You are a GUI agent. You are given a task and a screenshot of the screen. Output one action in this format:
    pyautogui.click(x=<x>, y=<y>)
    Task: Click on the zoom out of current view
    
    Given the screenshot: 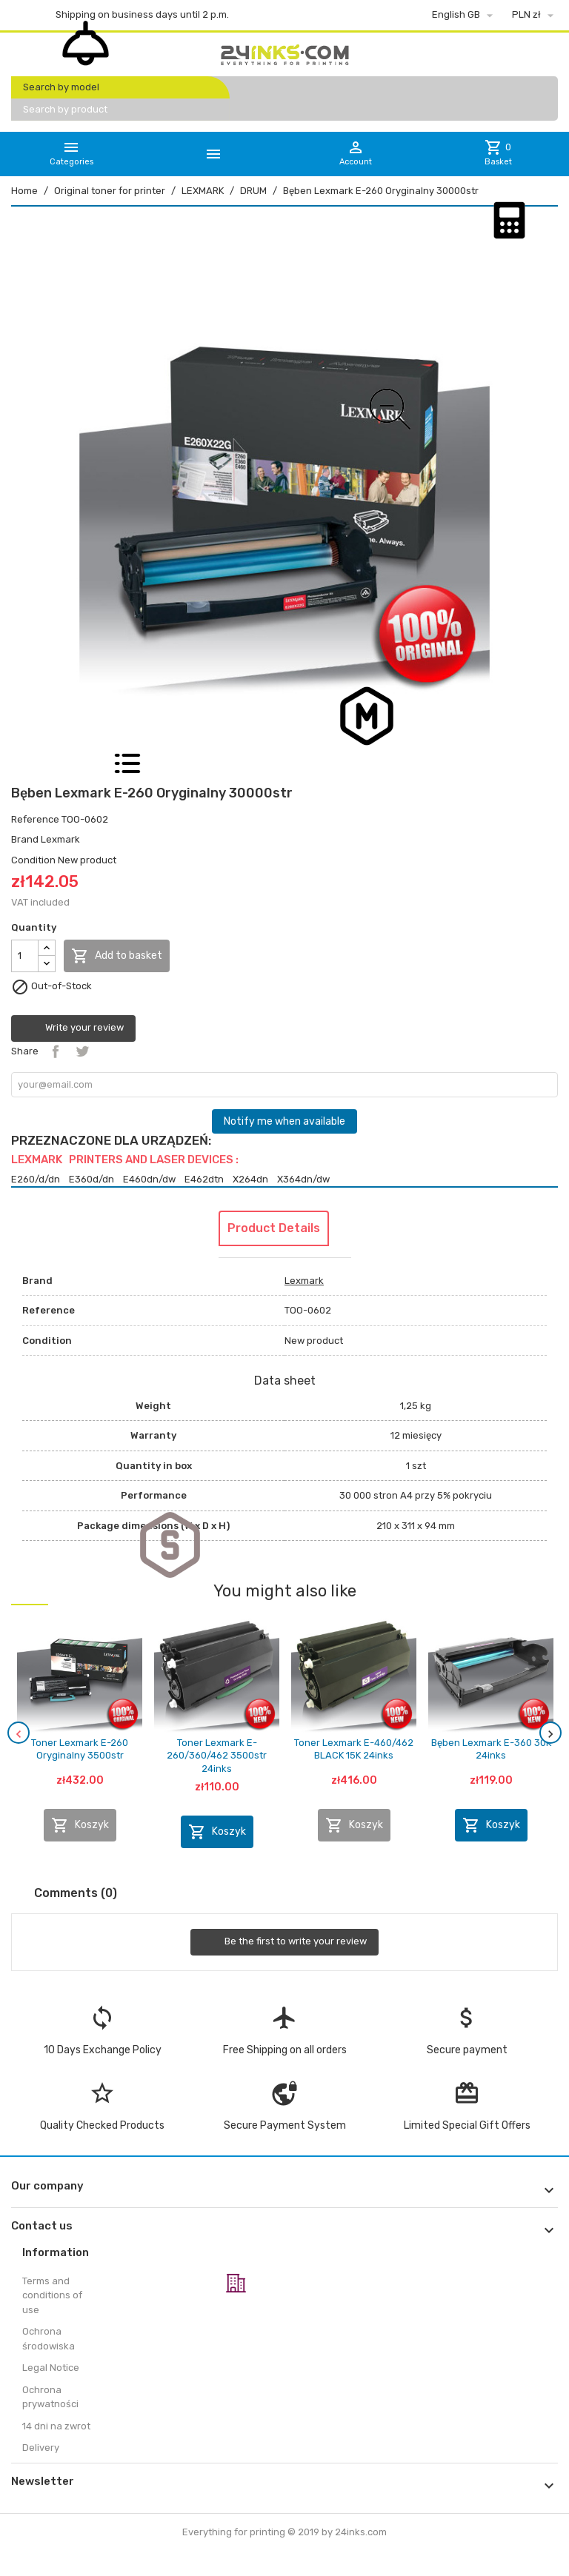 What is the action you would take?
    pyautogui.click(x=390, y=409)
    